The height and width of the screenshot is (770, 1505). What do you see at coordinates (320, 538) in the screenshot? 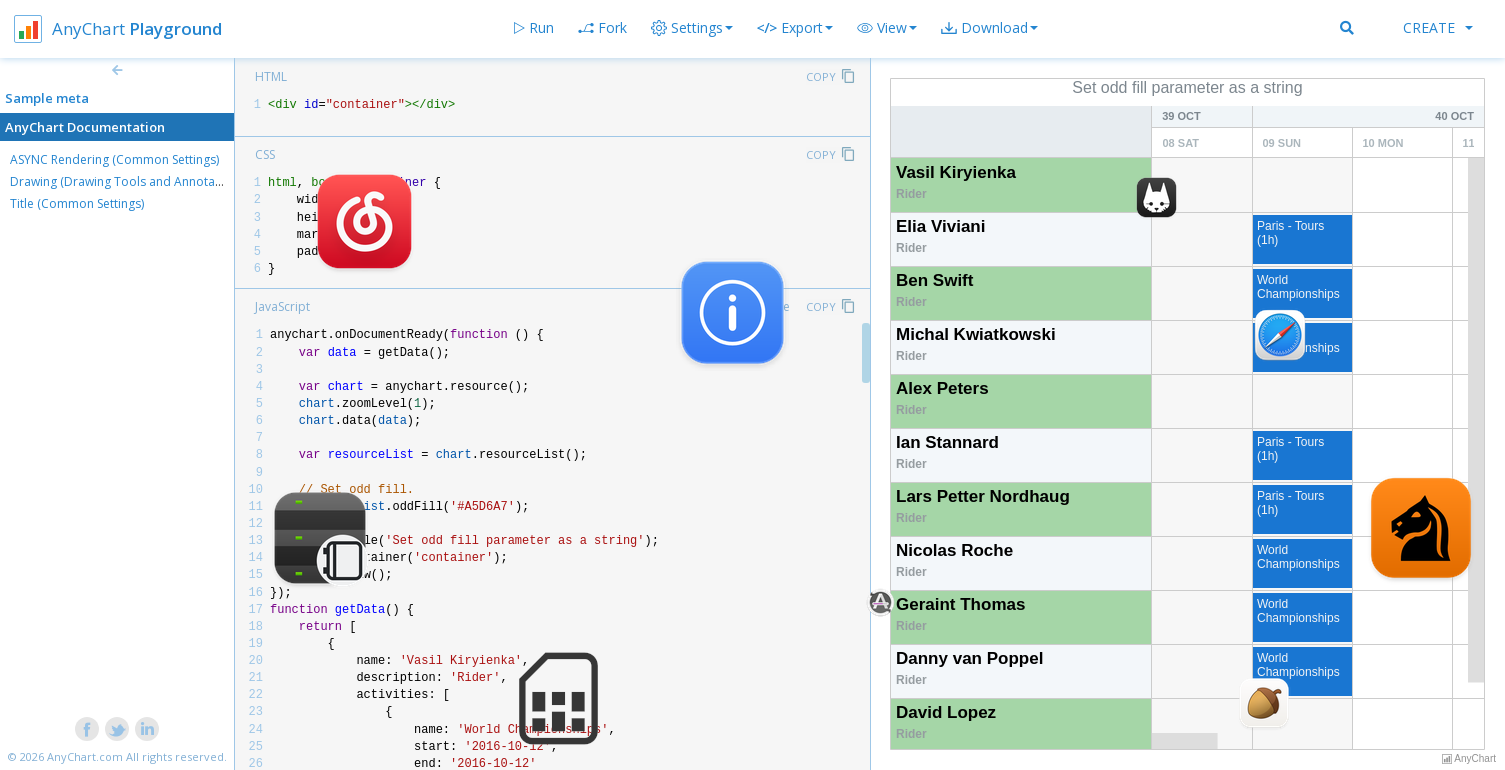
I see `configure ldap server connection settings` at bounding box center [320, 538].